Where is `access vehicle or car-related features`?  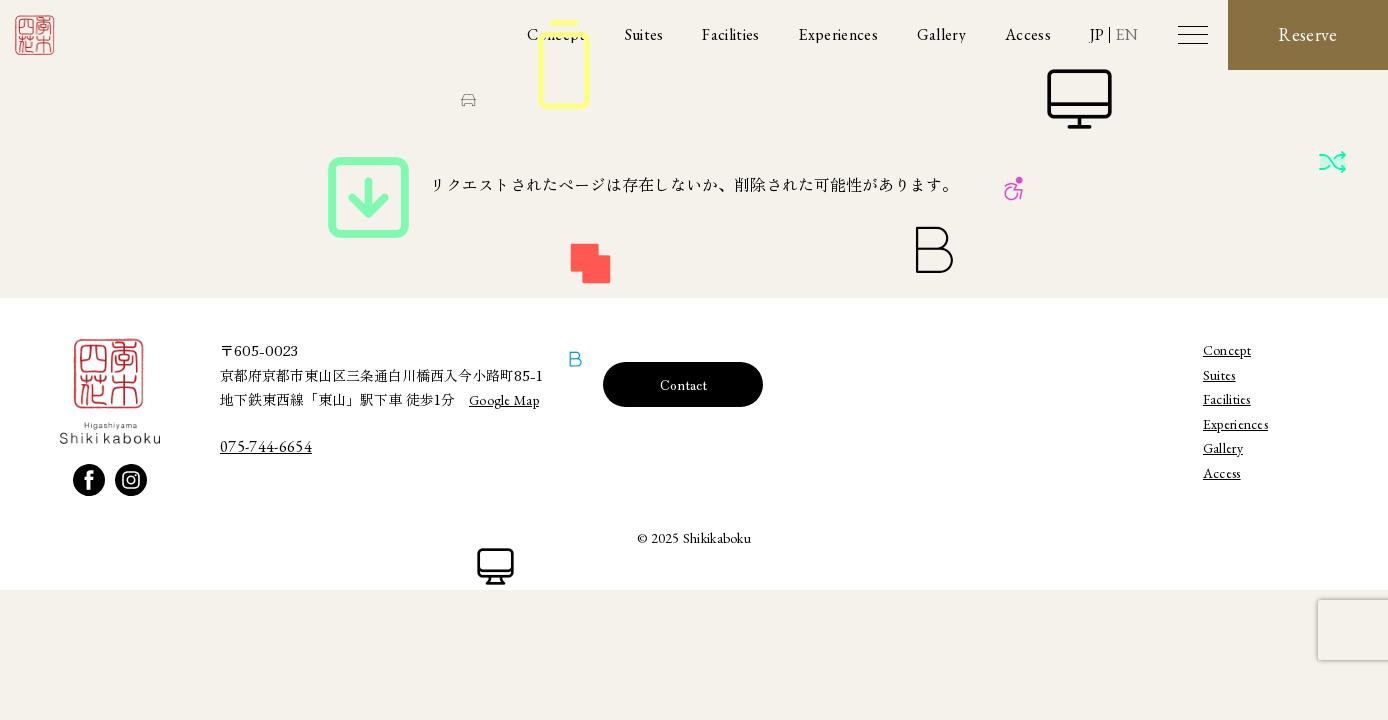 access vehicle or car-related features is located at coordinates (468, 100).